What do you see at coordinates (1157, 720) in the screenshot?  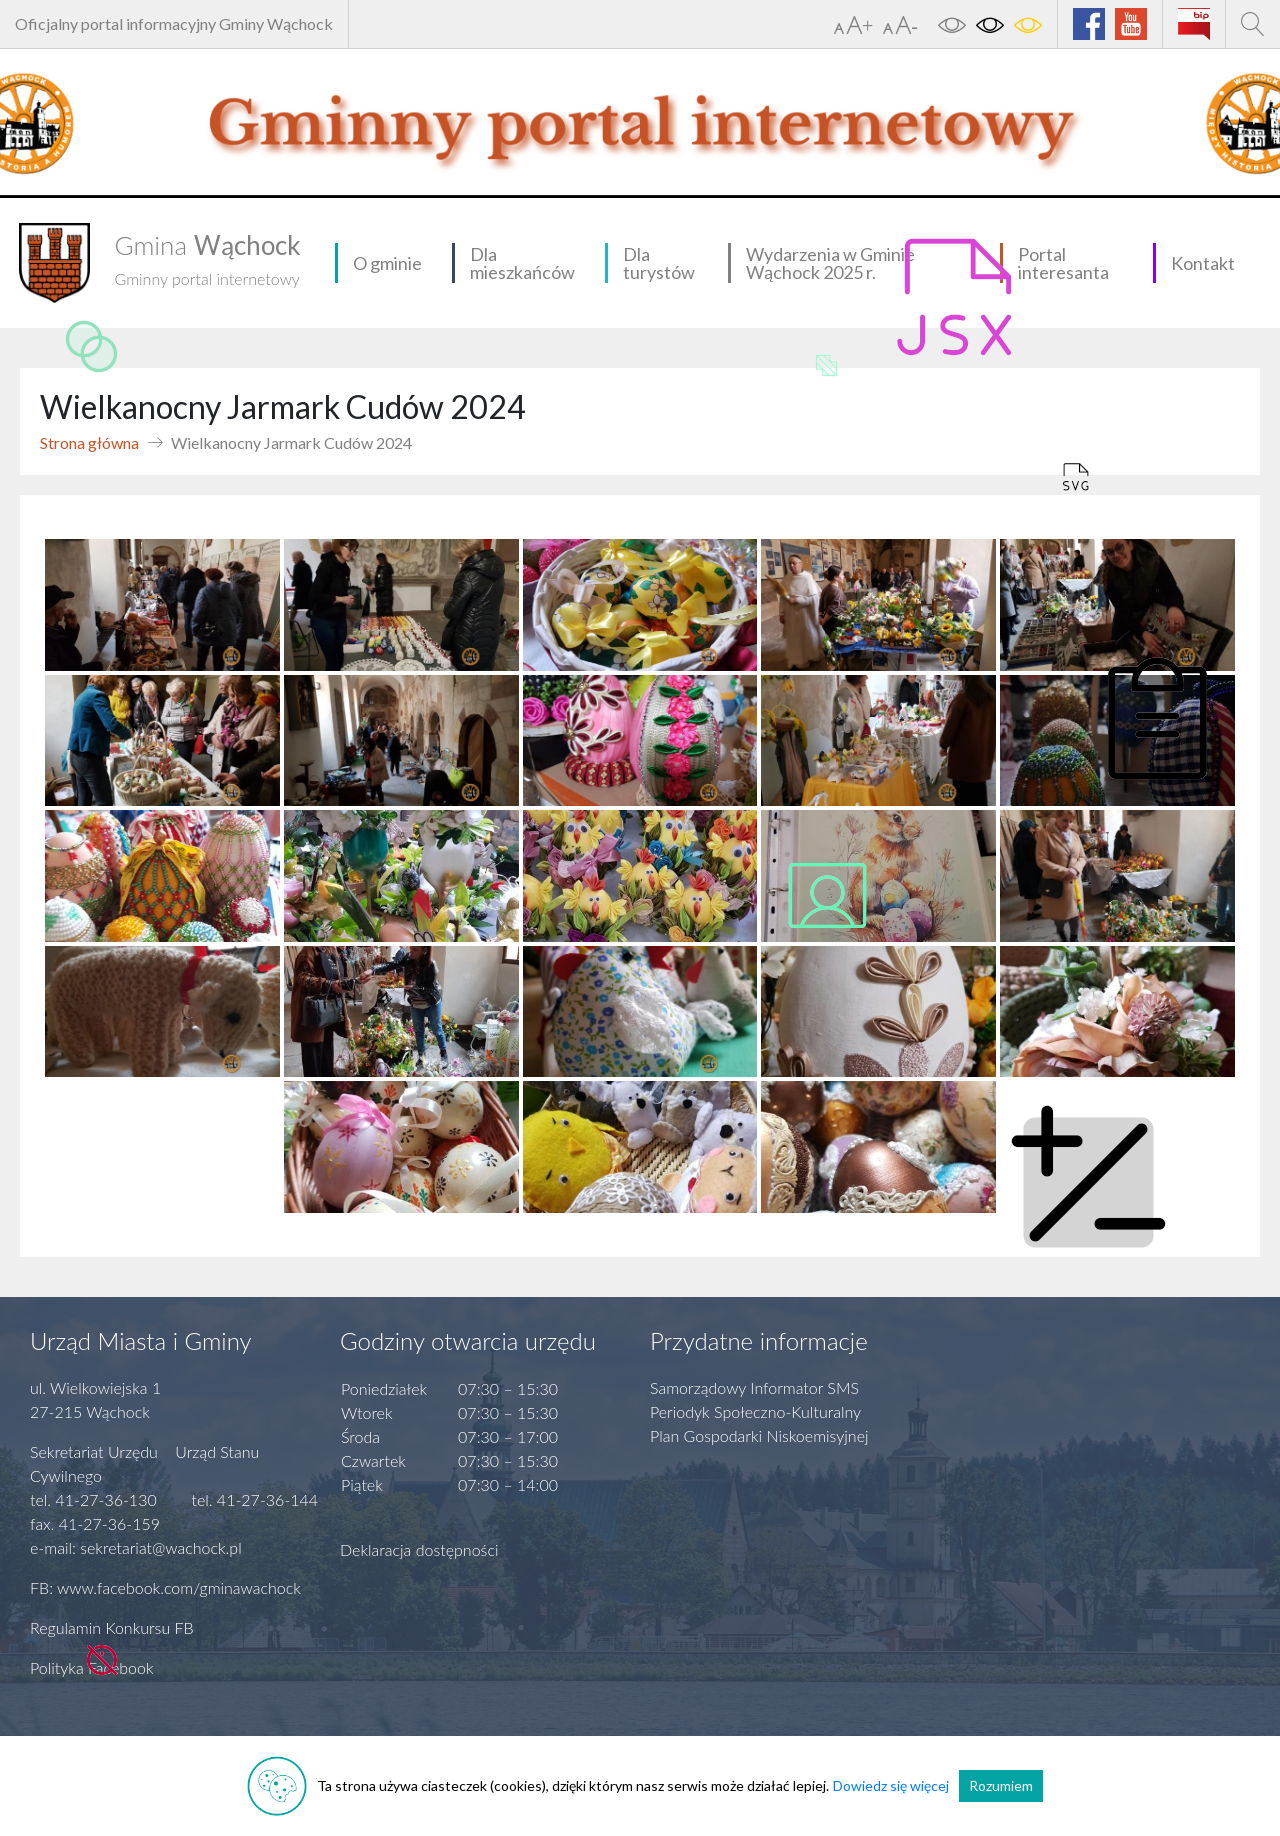 I see `view clipboard contents` at bounding box center [1157, 720].